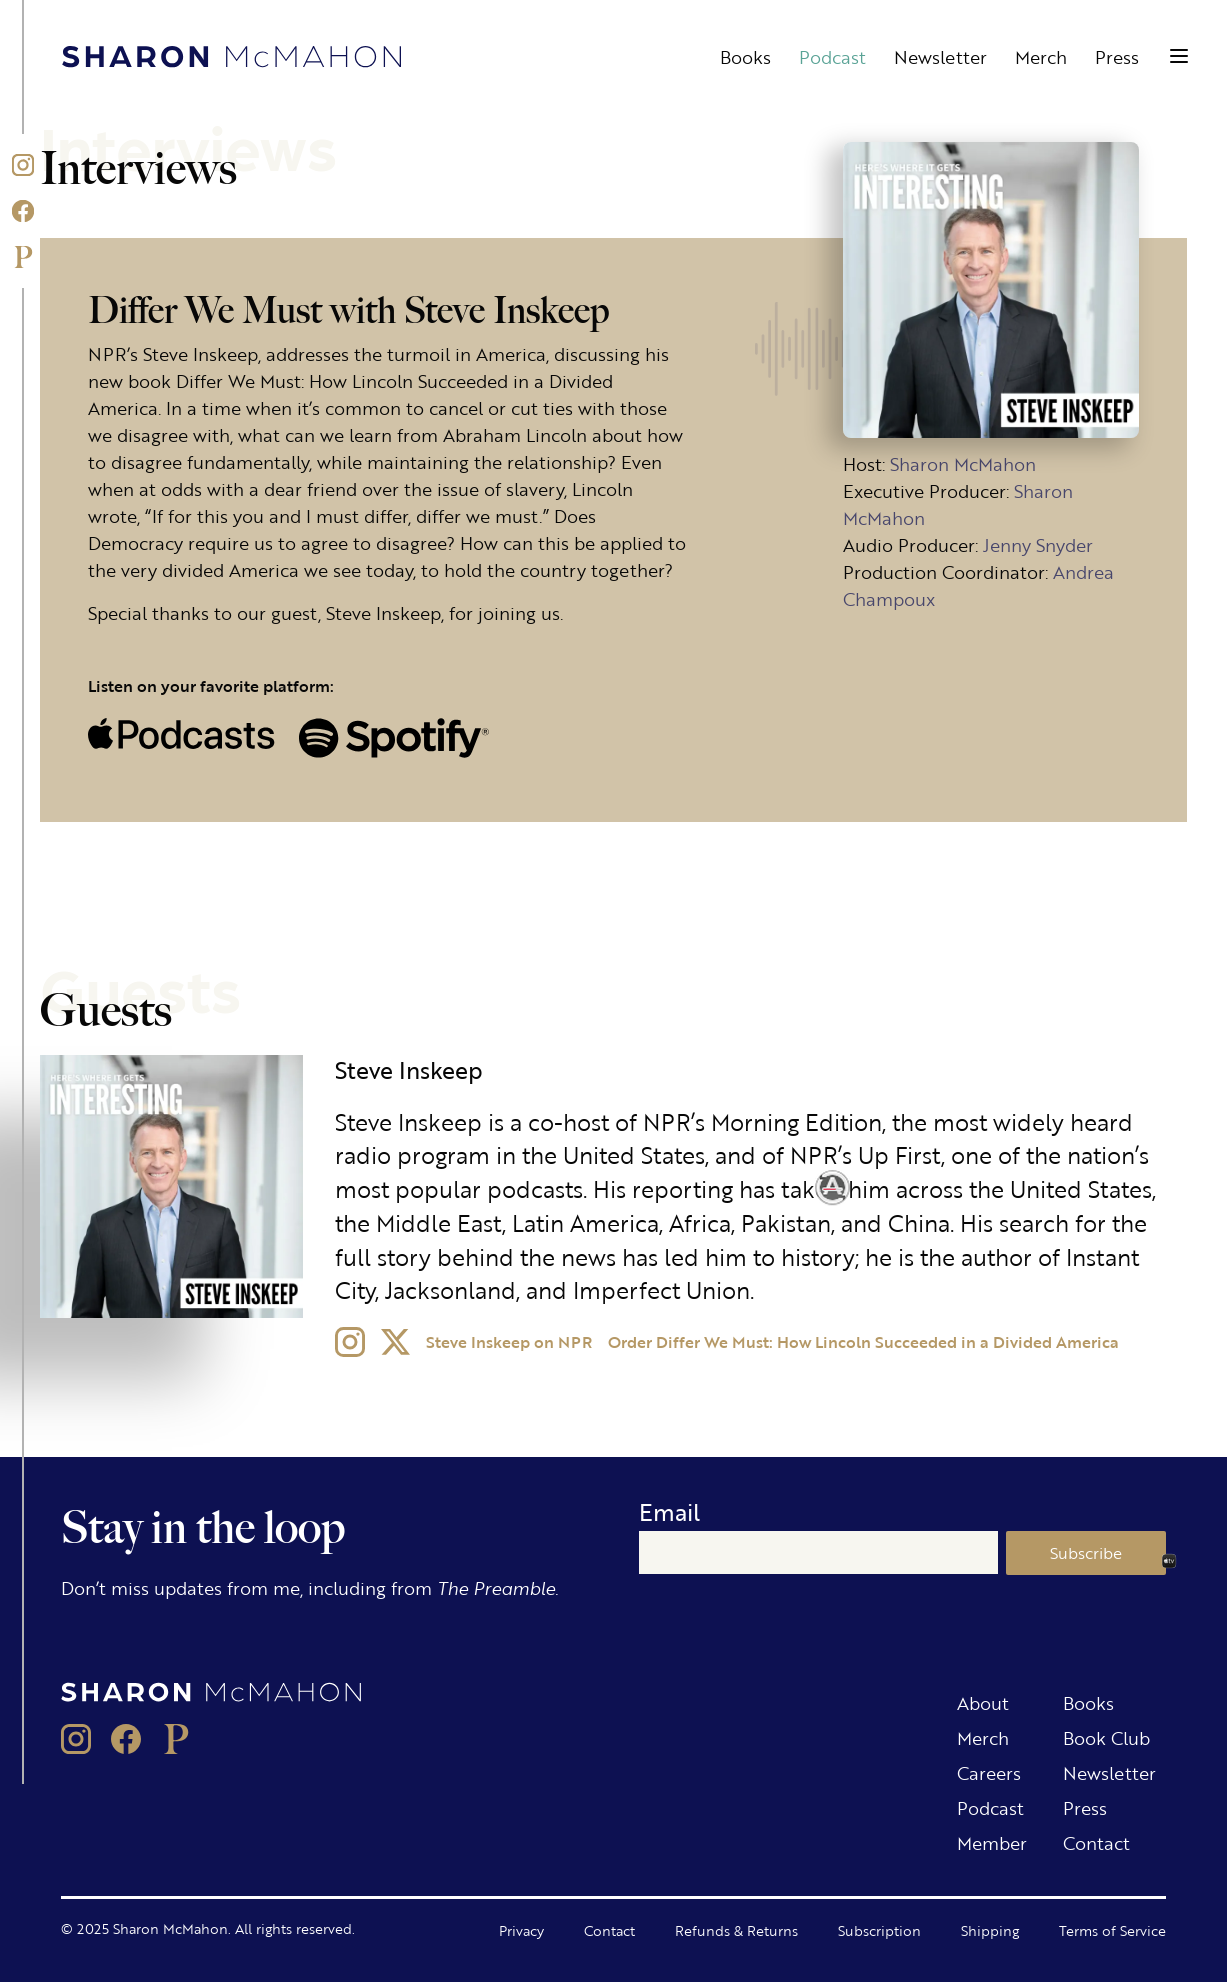 The width and height of the screenshot is (1227, 1982). Describe the element at coordinates (832, 1187) in the screenshot. I see `check for available software updates` at that location.